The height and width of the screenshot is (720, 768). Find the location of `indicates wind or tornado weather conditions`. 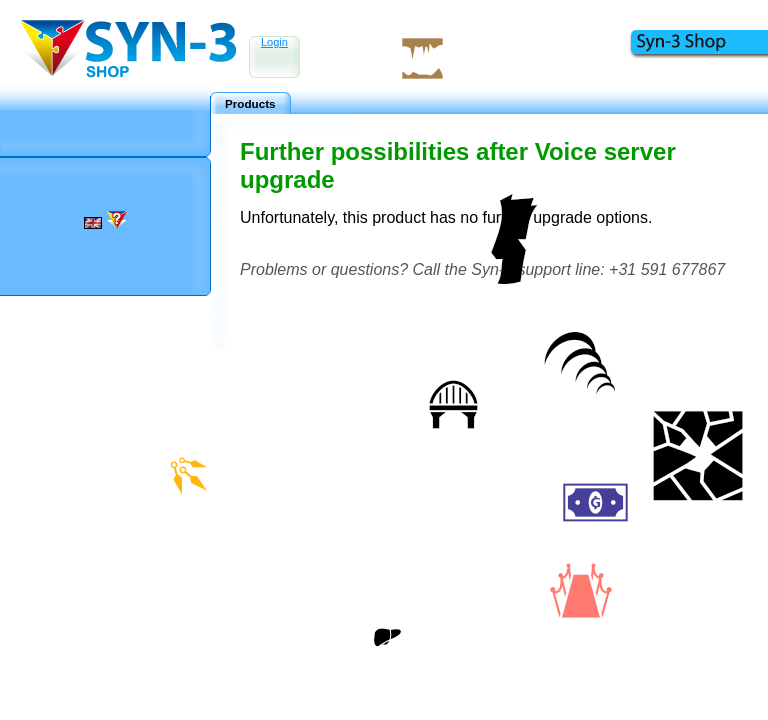

indicates wind or tornado weather conditions is located at coordinates (579, 363).